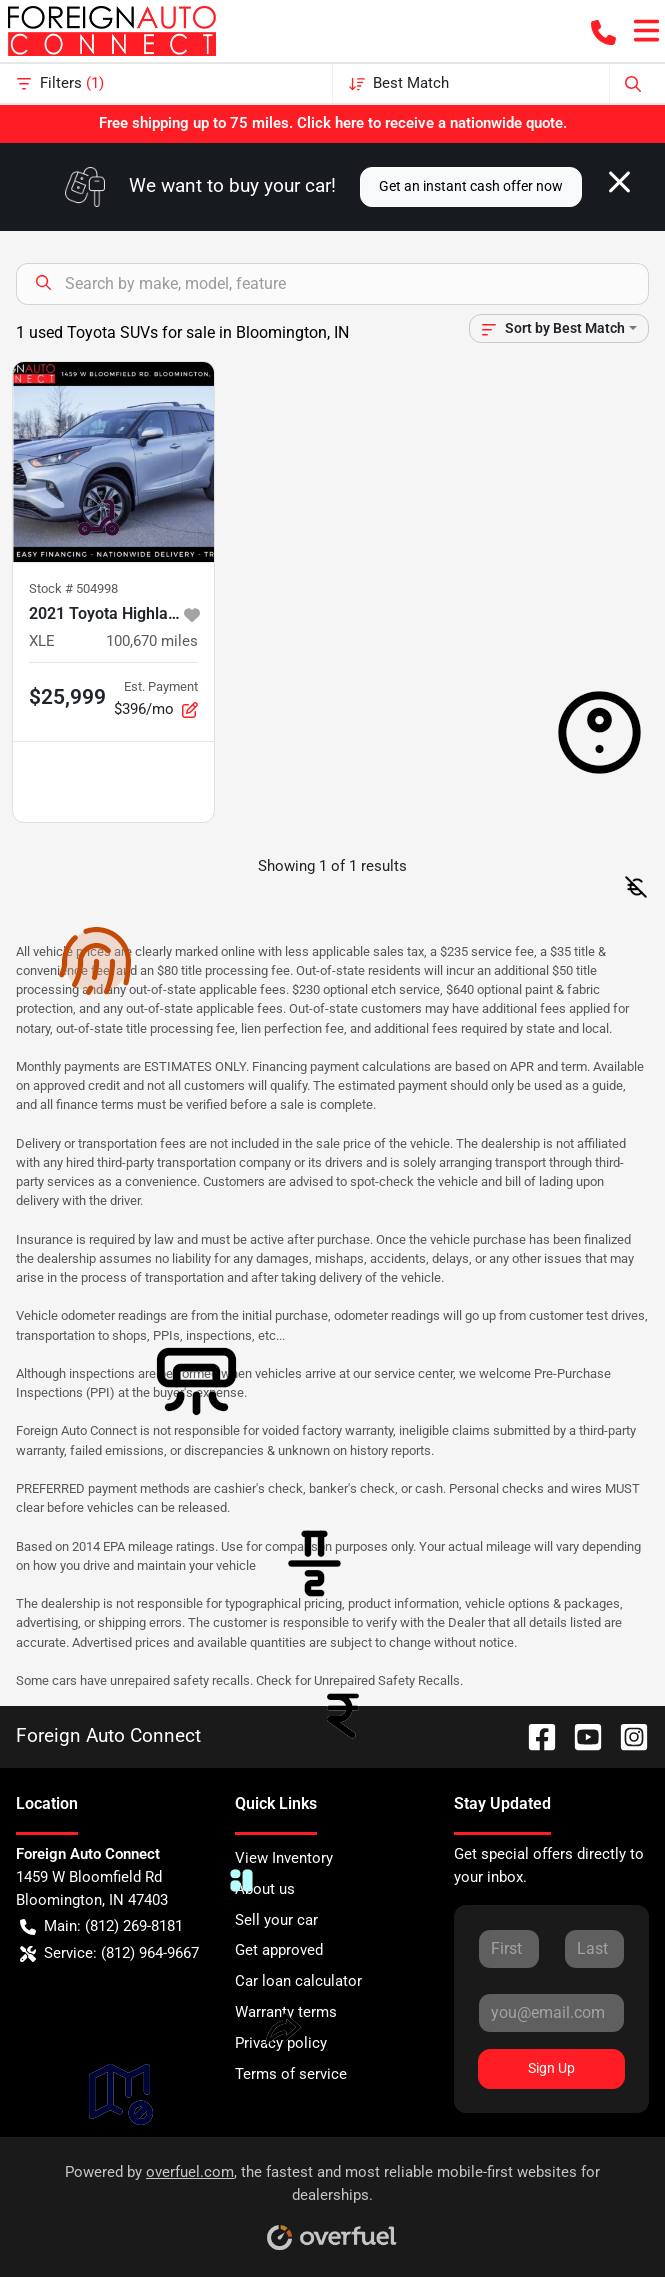 The height and width of the screenshot is (2277, 665). I want to click on toggle air conditioning controls, so click(196, 1379).